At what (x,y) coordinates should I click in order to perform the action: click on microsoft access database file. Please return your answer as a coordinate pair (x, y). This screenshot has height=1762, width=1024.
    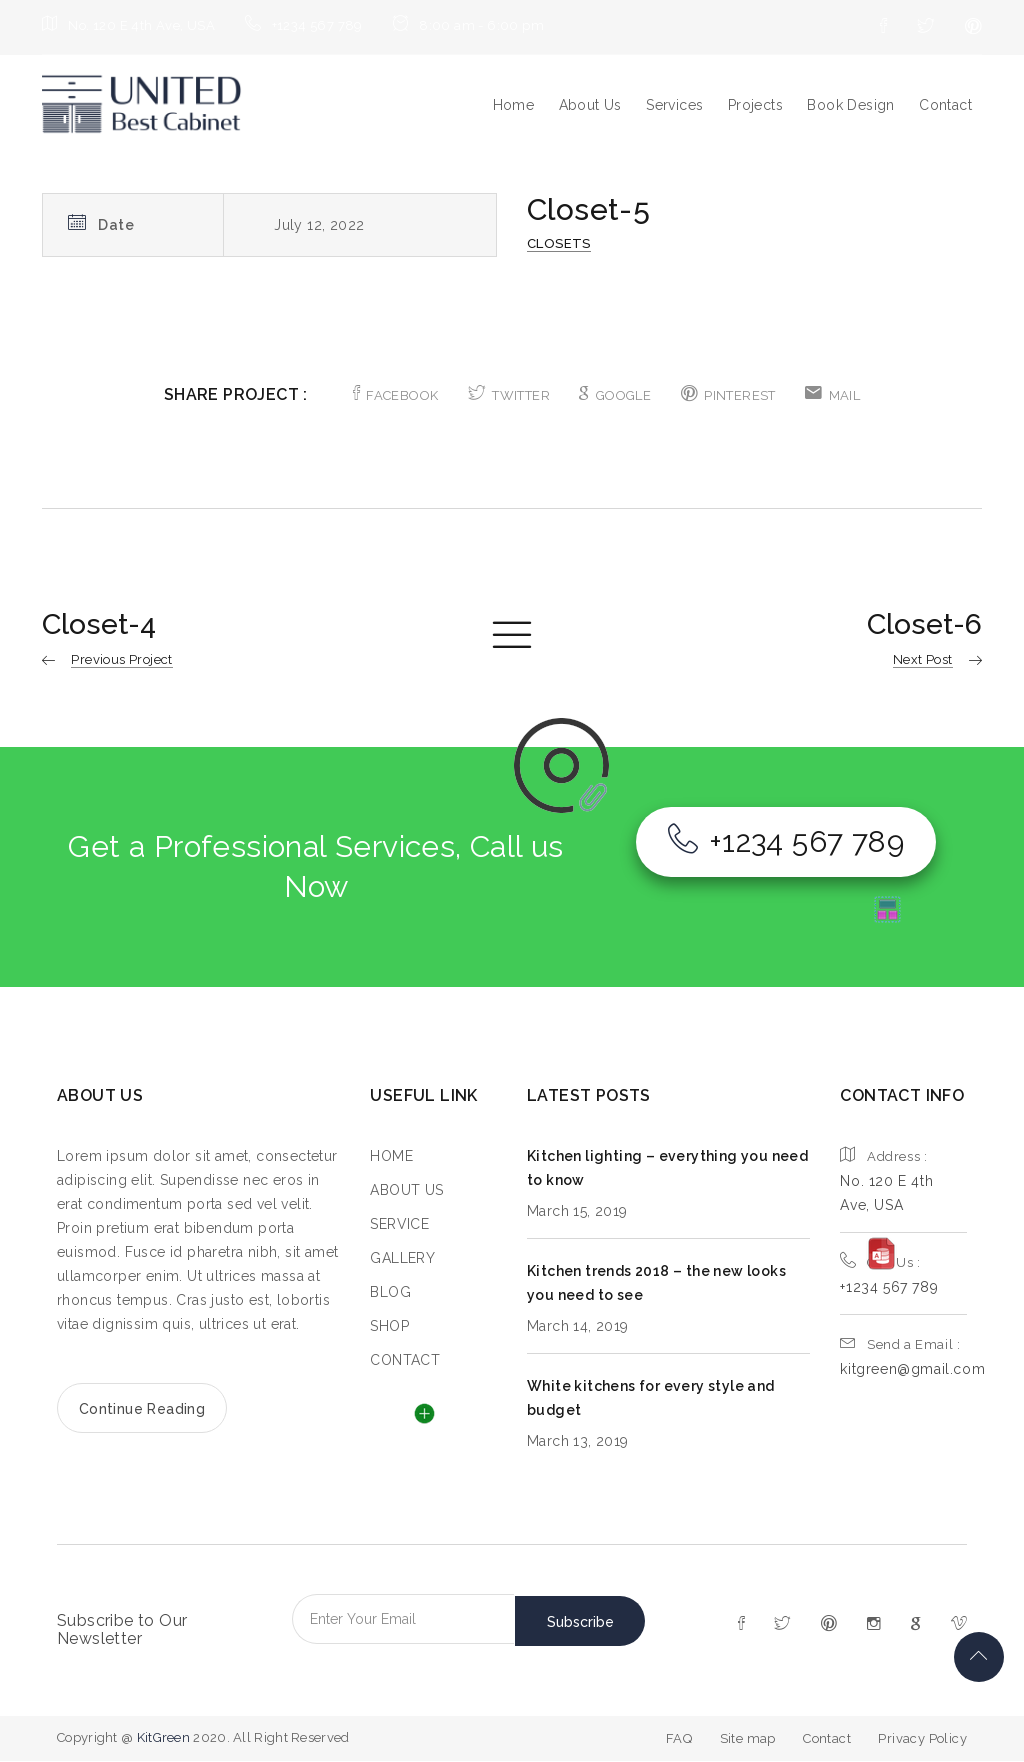
    Looking at the image, I should click on (881, 1253).